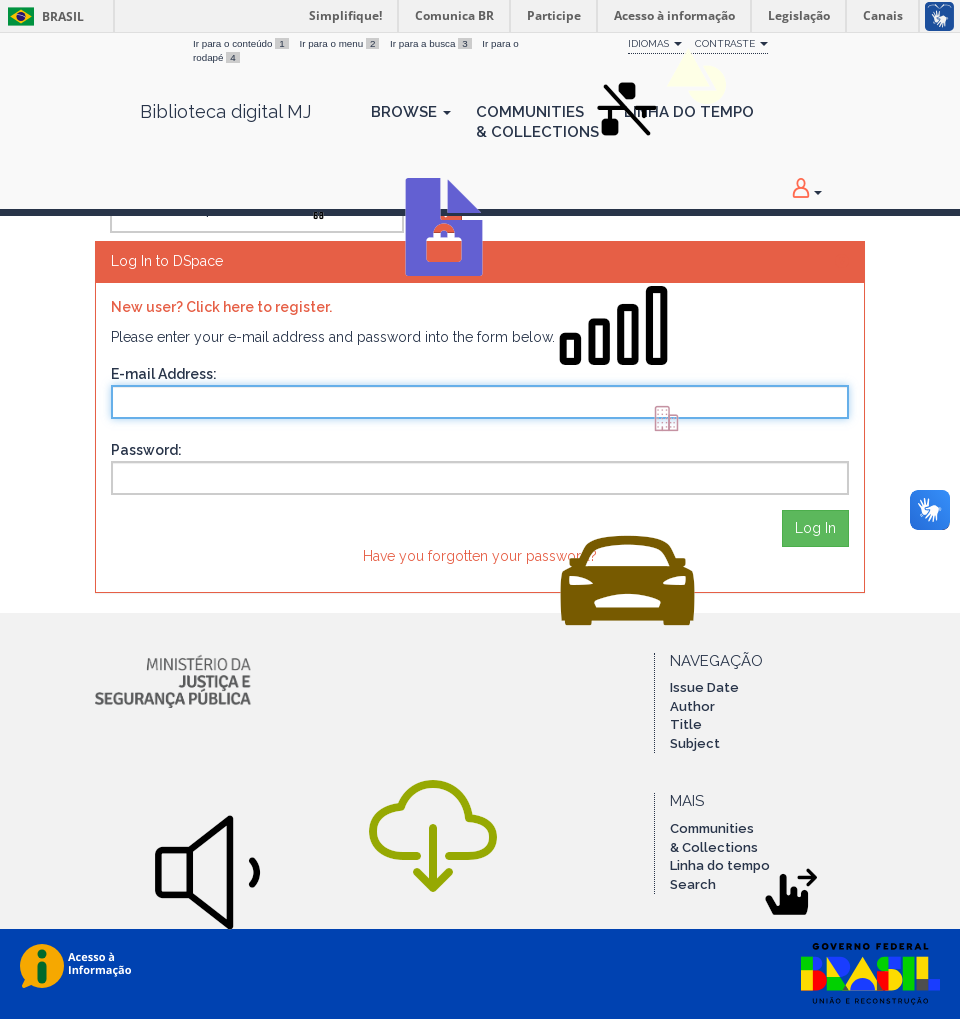  Describe the element at coordinates (216, 872) in the screenshot. I see `audio playing at low volume` at that location.